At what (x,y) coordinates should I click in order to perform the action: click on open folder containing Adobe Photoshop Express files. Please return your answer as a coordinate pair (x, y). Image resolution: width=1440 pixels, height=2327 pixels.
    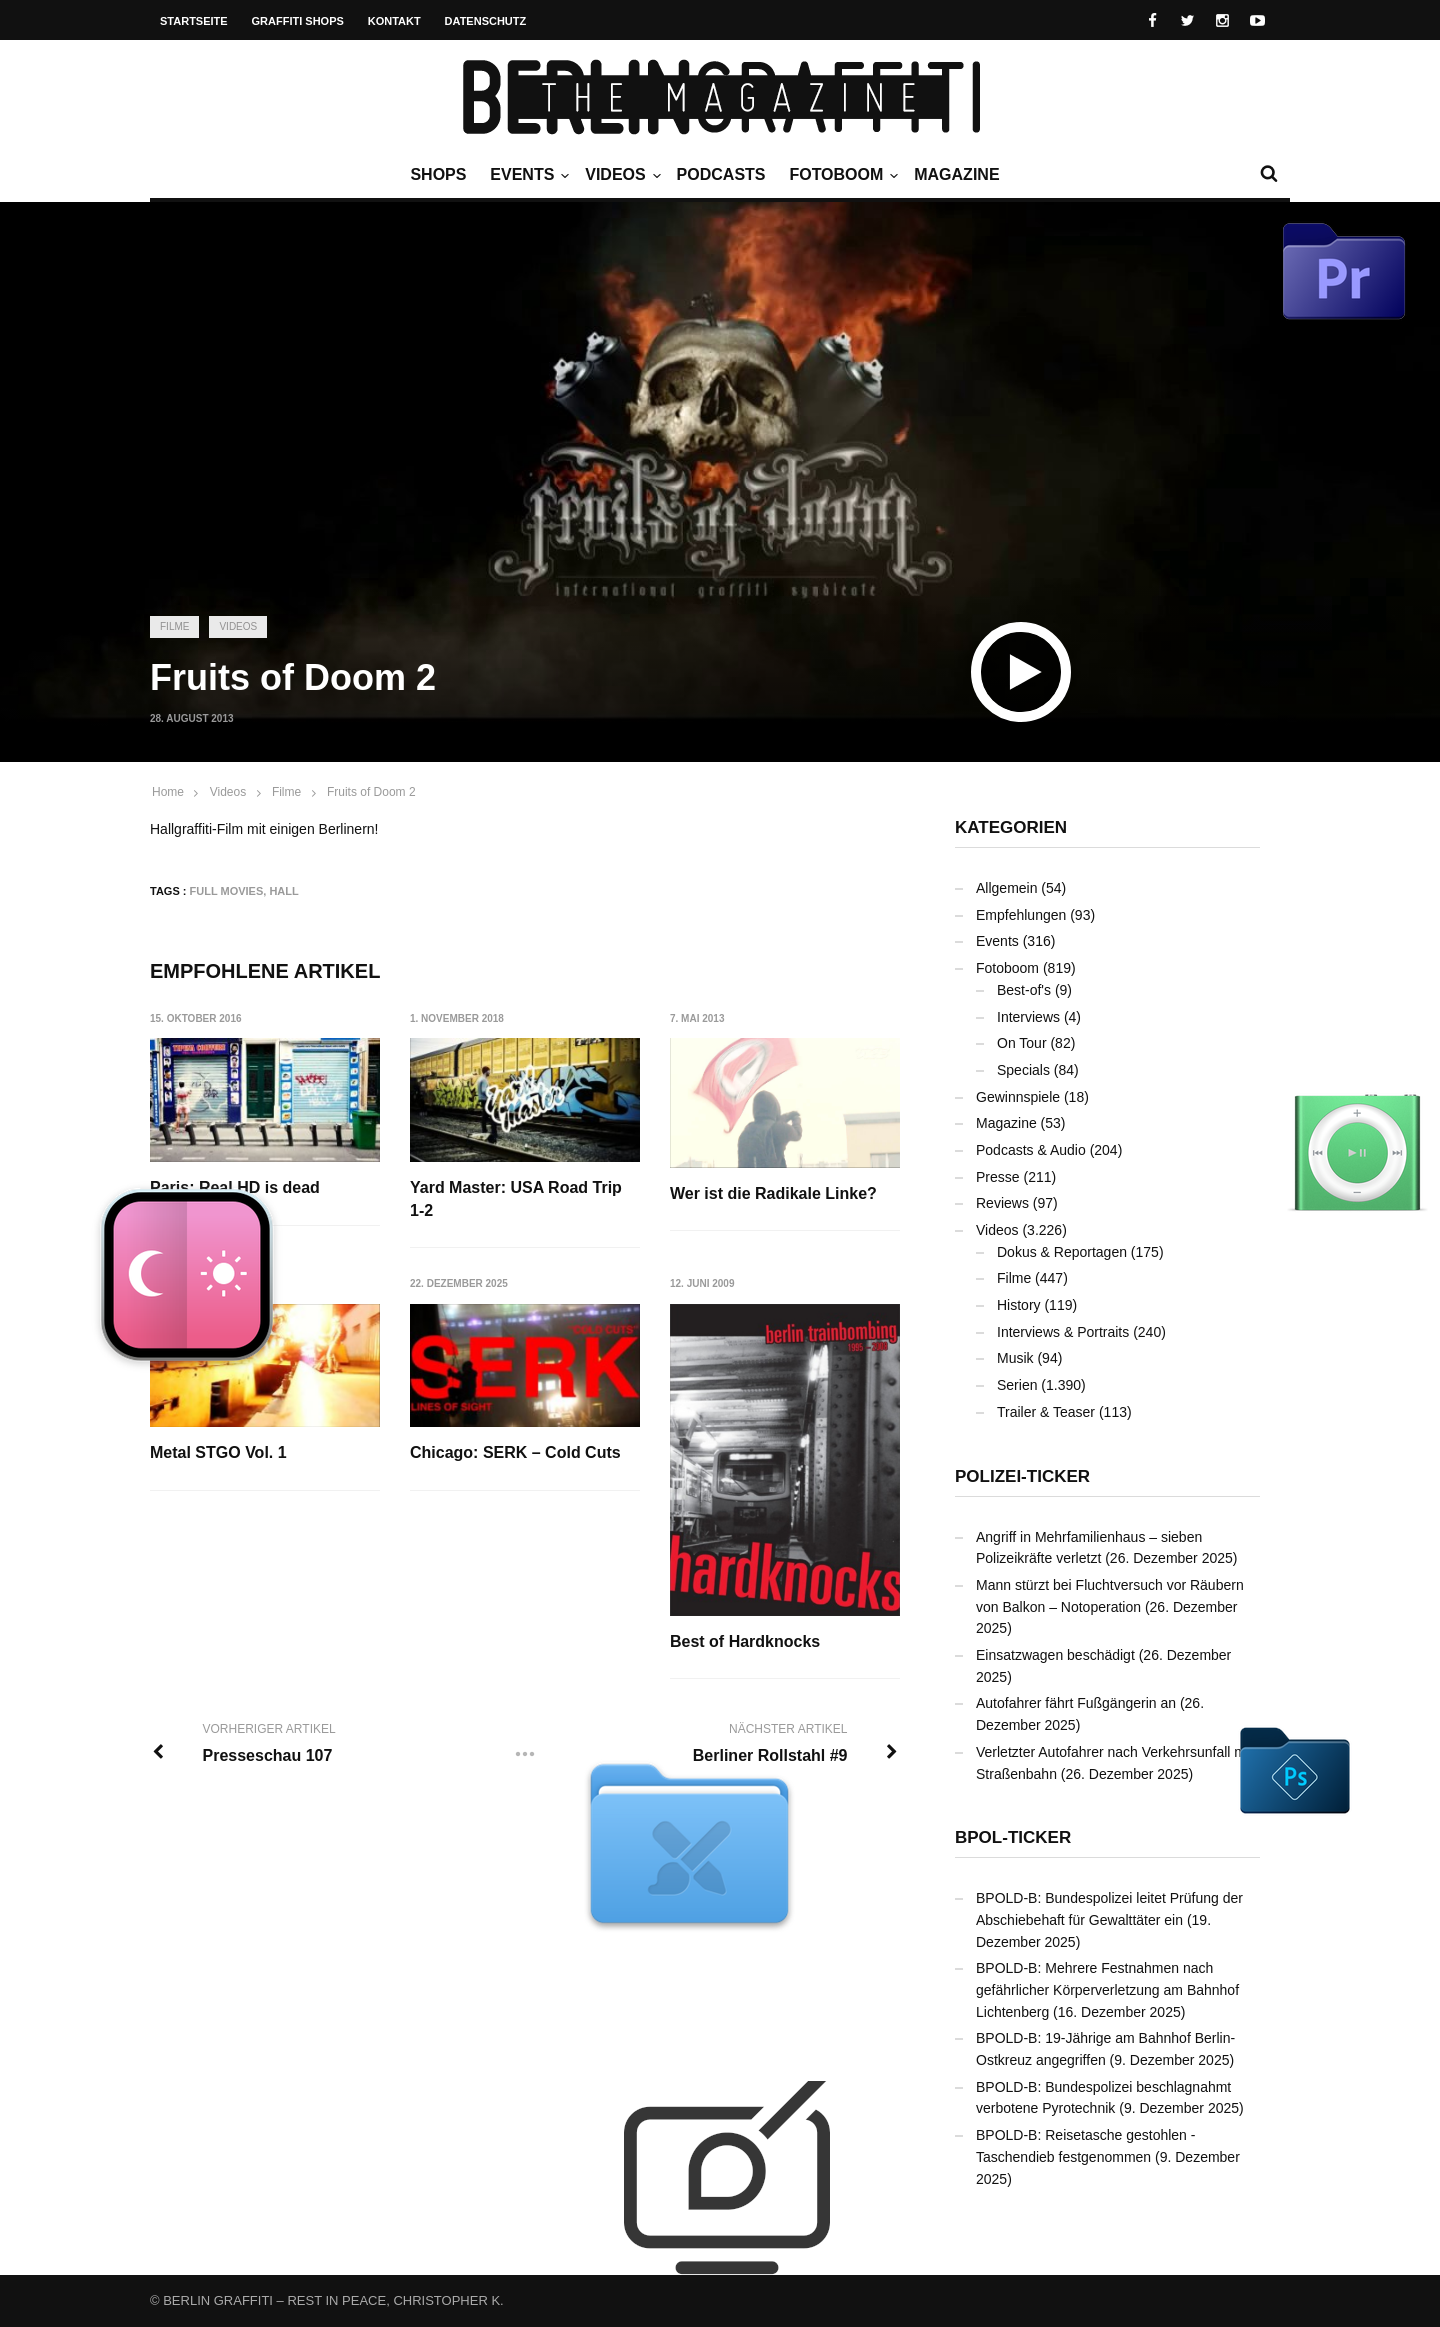
    Looking at the image, I should click on (1294, 1773).